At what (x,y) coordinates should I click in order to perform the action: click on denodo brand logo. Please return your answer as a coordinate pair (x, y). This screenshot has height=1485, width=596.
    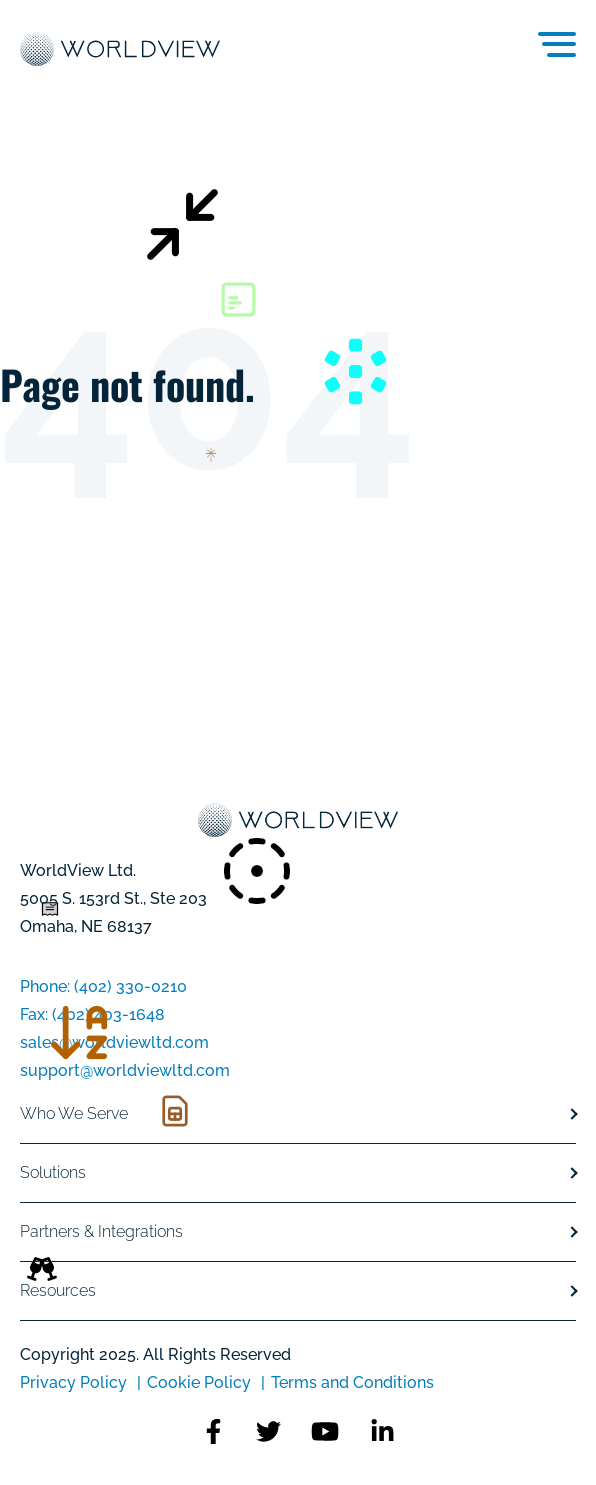
    Looking at the image, I should click on (355, 371).